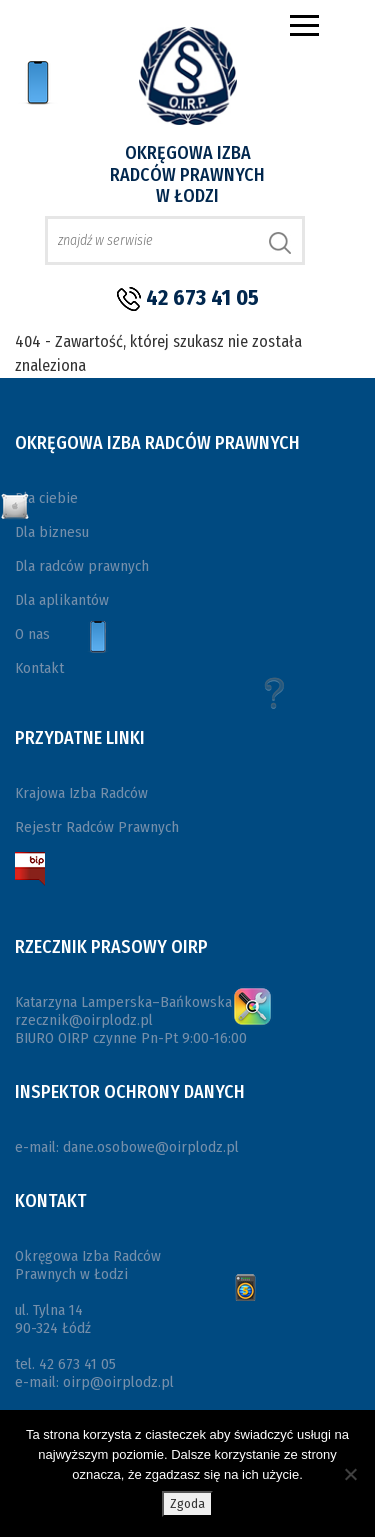  I want to click on open ColorSync Utility to manage color profiles, so click(252, 1006).